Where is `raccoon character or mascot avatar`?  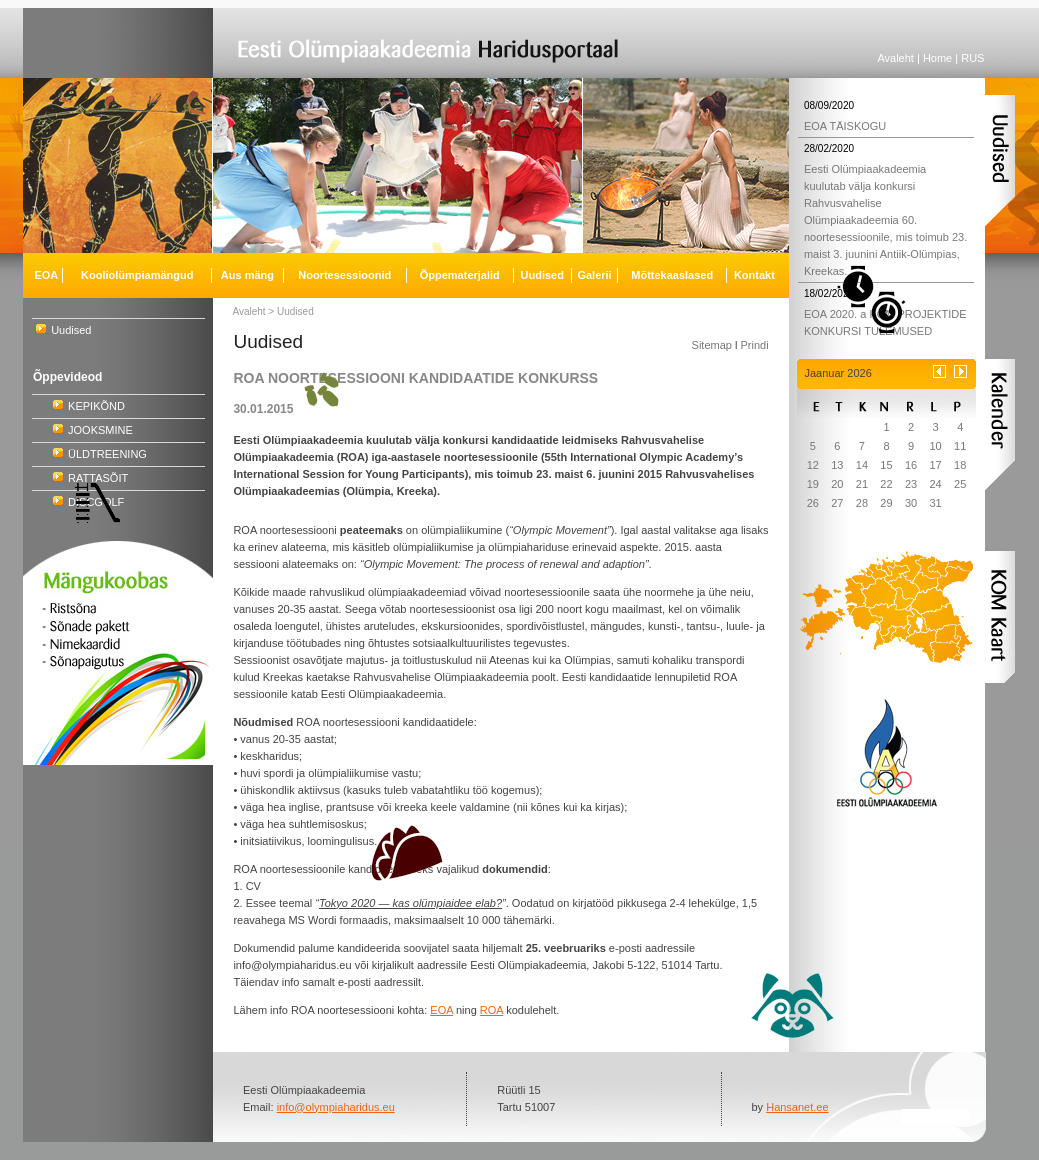
raccoon character or mascot avatar is located at coordinates (792, 1005).